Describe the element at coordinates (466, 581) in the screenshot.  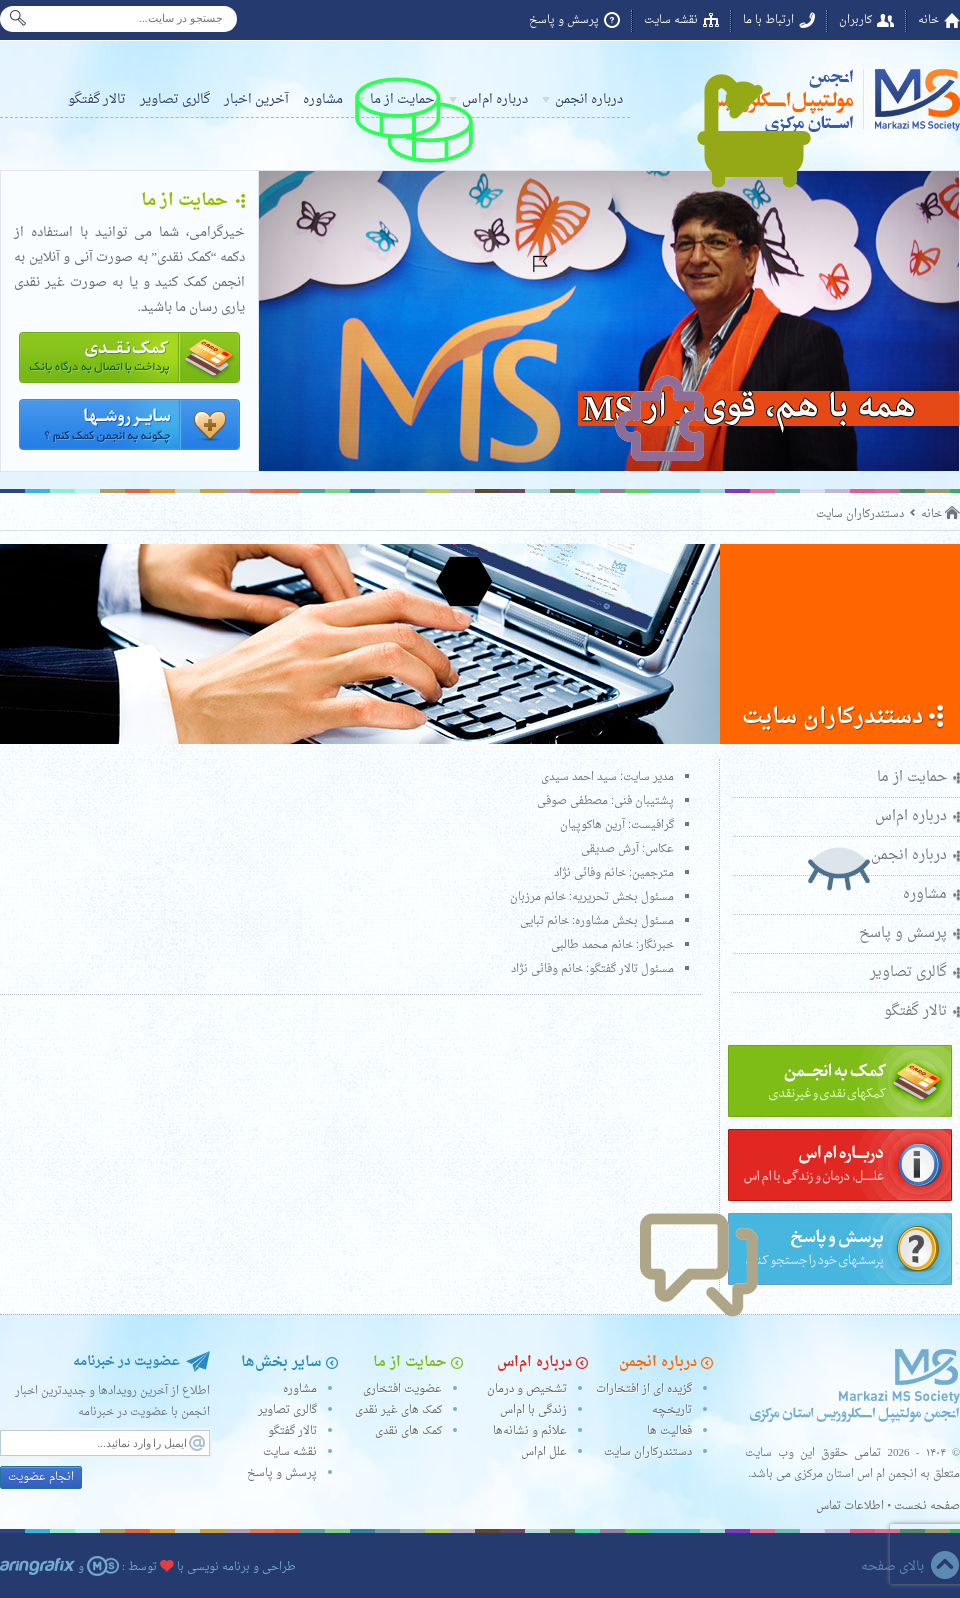
I see `set a data breakpoint in the debugger` at that location.